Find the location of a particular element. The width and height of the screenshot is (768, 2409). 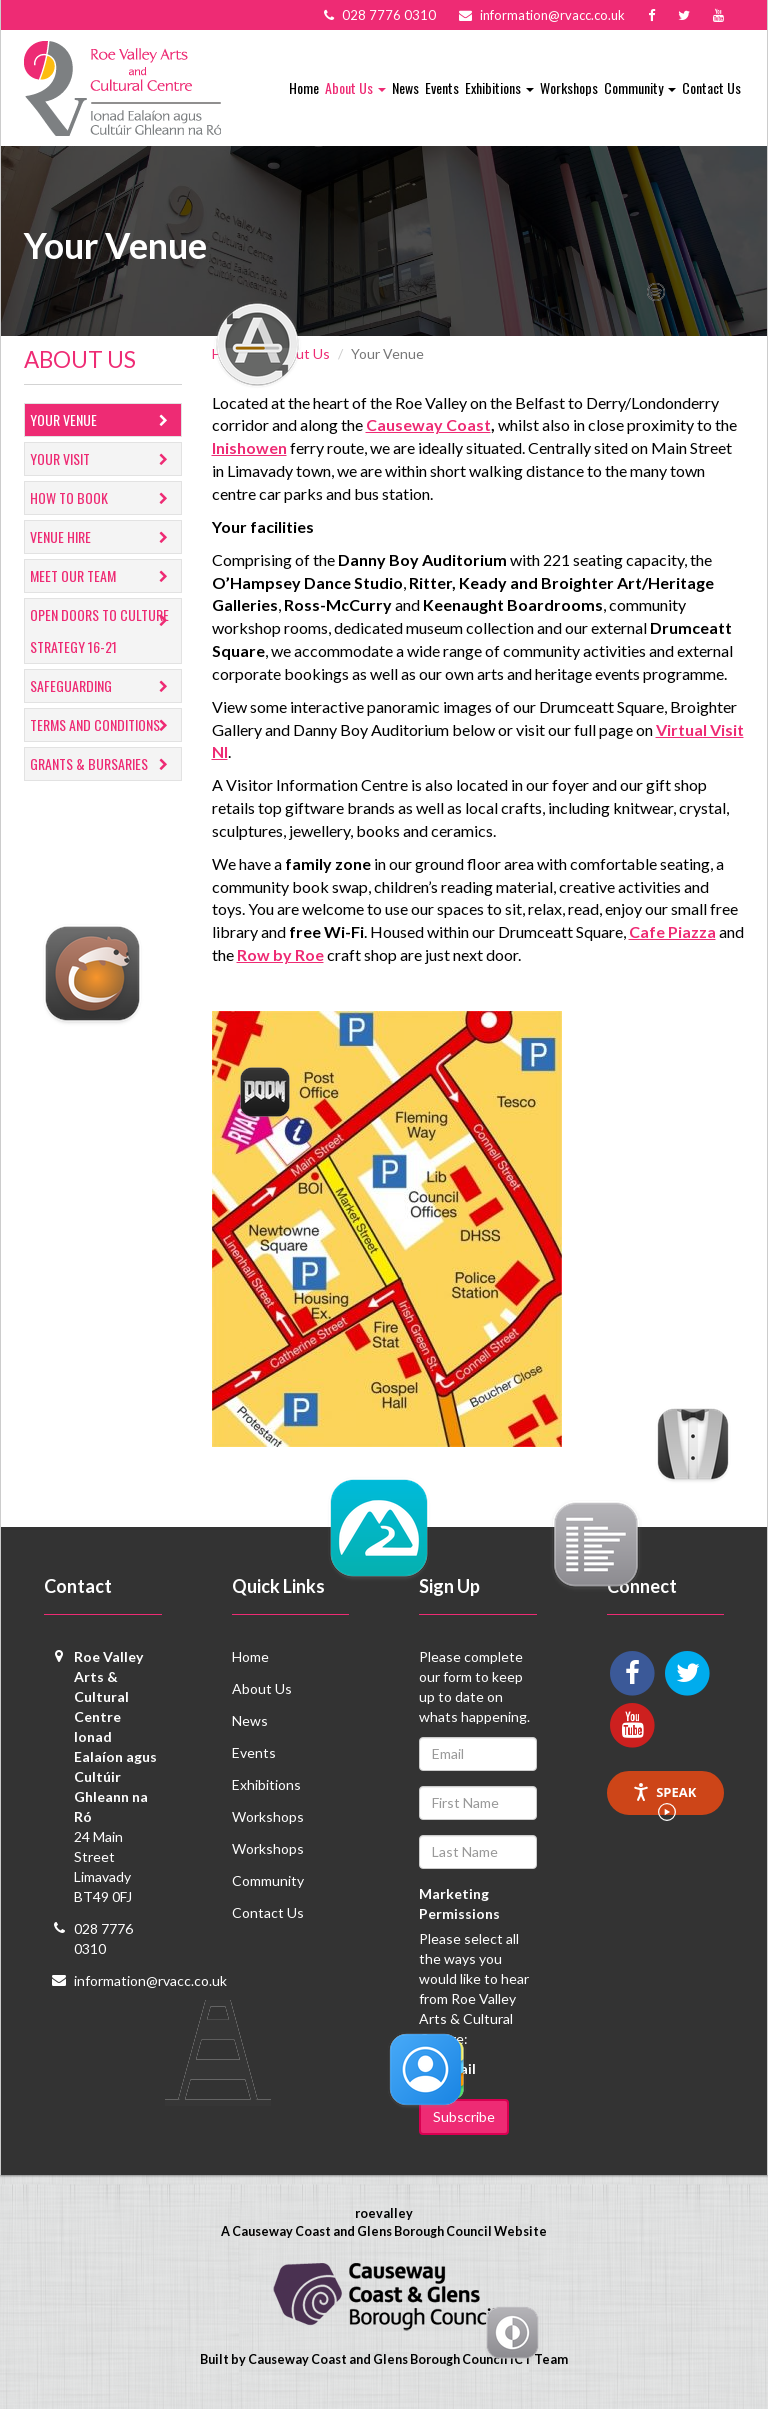

open the communicator app is located at coordinates (425, 2069).